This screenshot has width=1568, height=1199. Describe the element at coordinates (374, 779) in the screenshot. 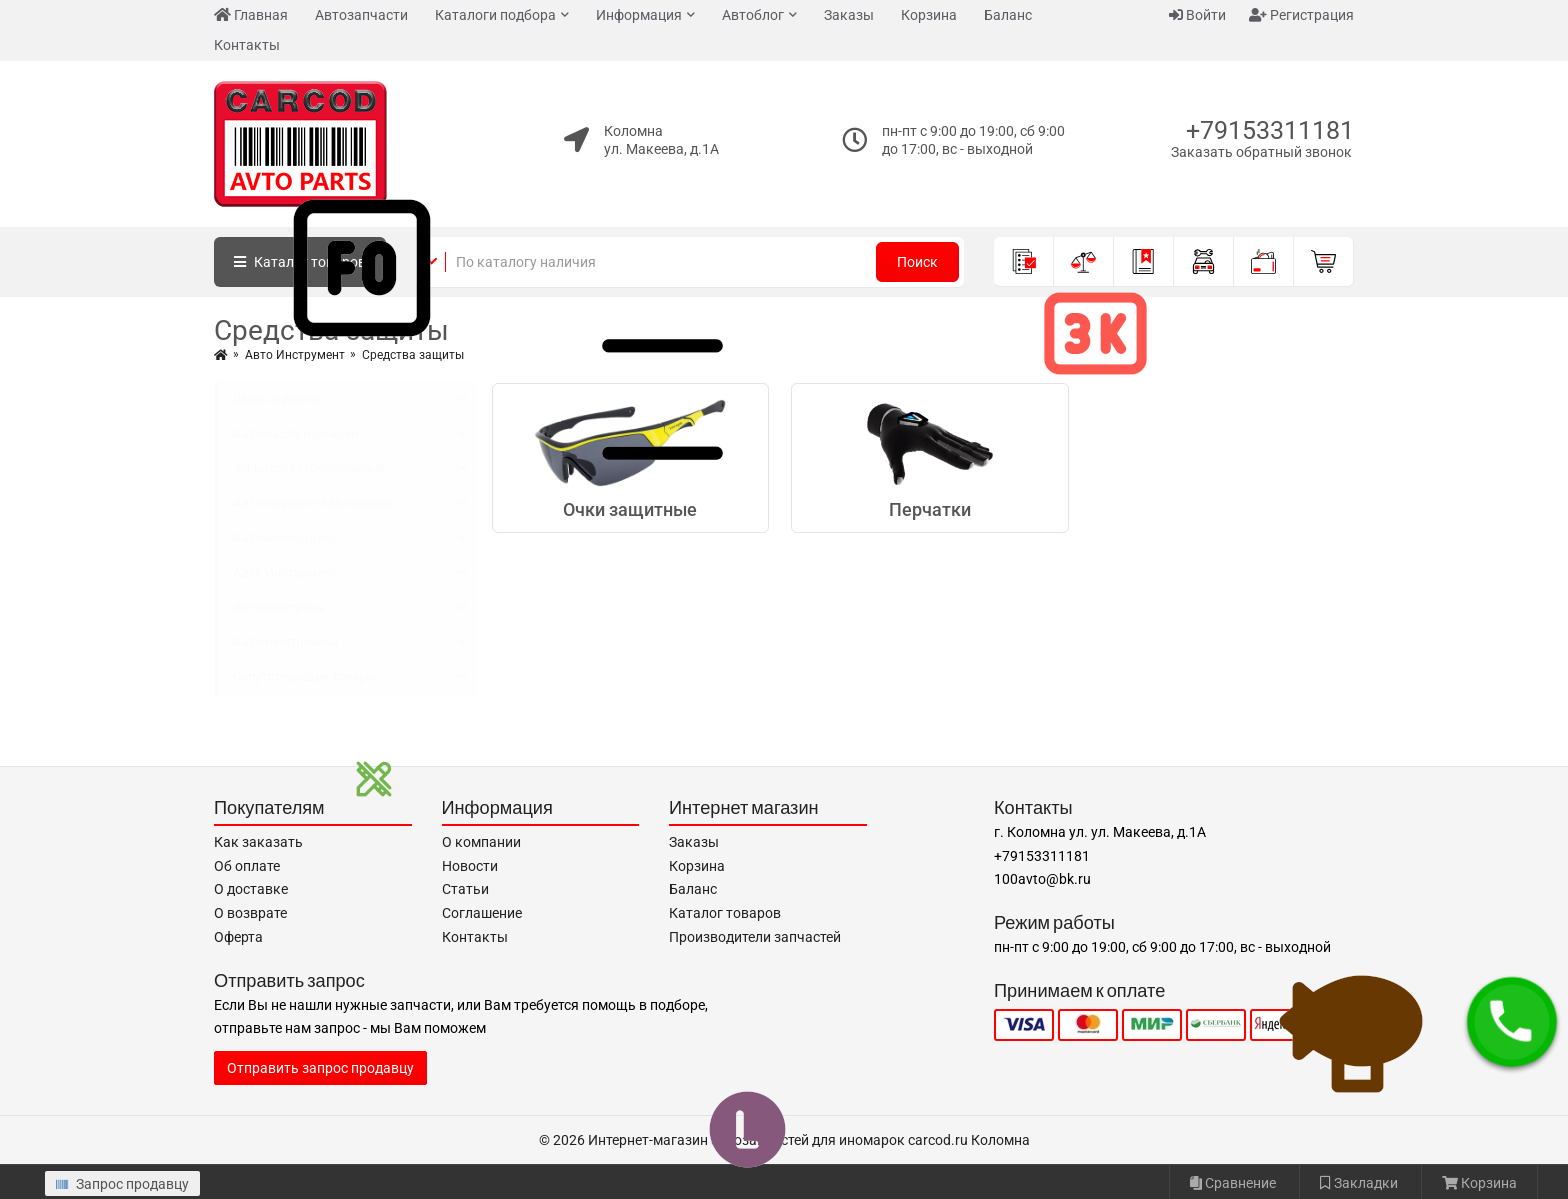

I see `tools or settings unavailable` at that location.